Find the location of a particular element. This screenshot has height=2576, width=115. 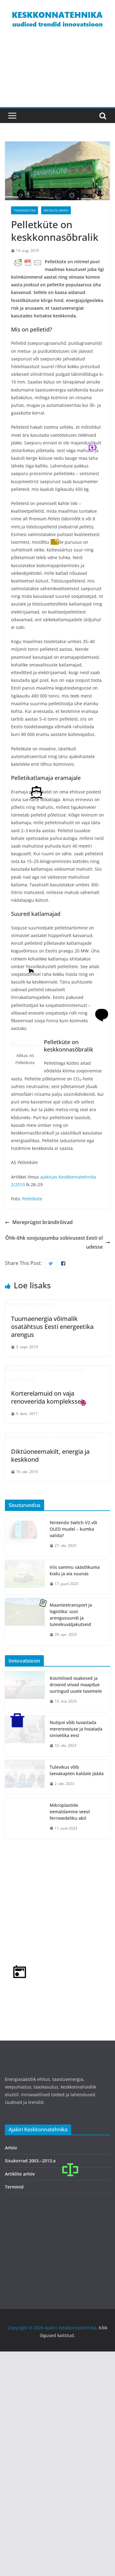

open chat or messaging is located at coordinates (102, 1015).